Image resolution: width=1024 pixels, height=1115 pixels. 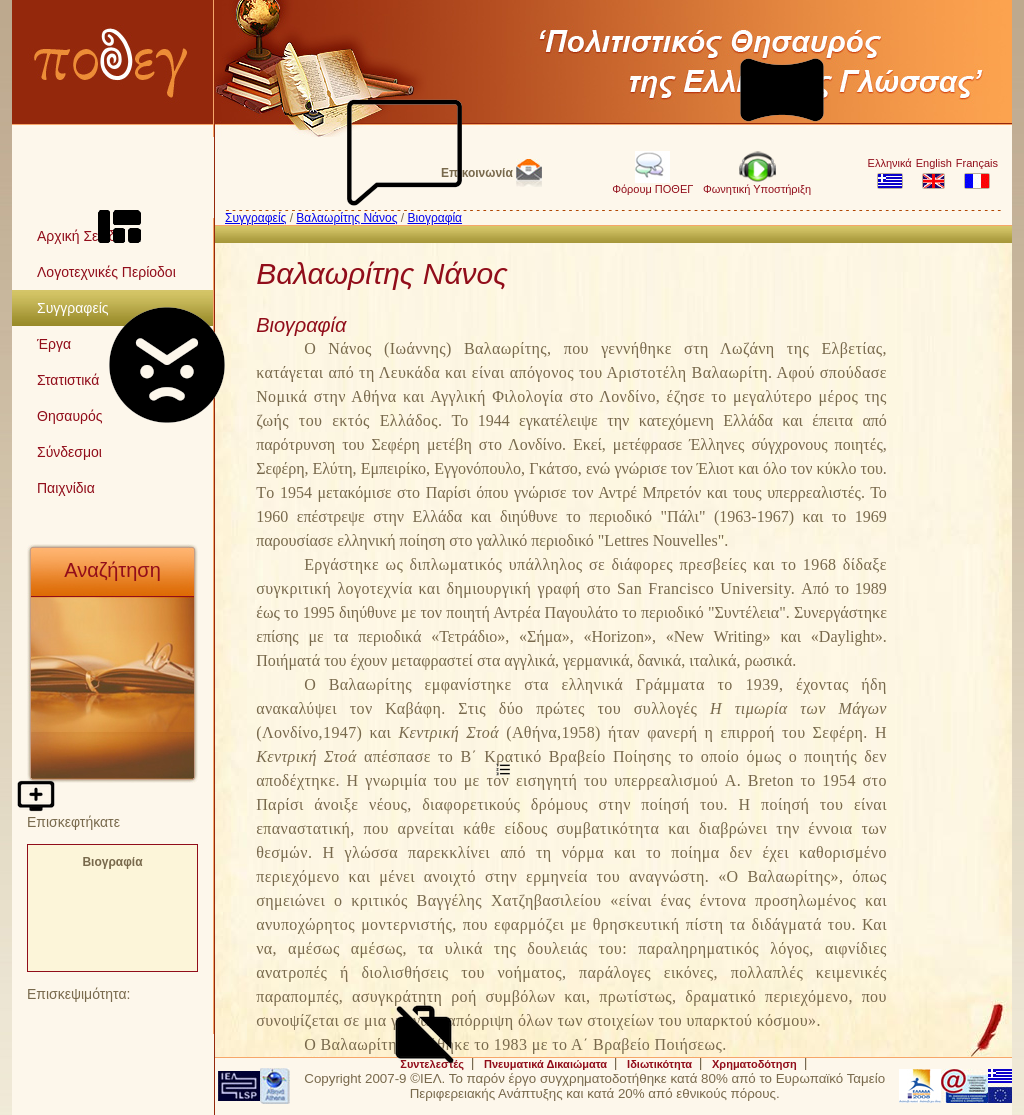 What do you see at coordinates (503, 769) in the screenshot?
I see `create a numbered list` at bounding box center [503, 769].